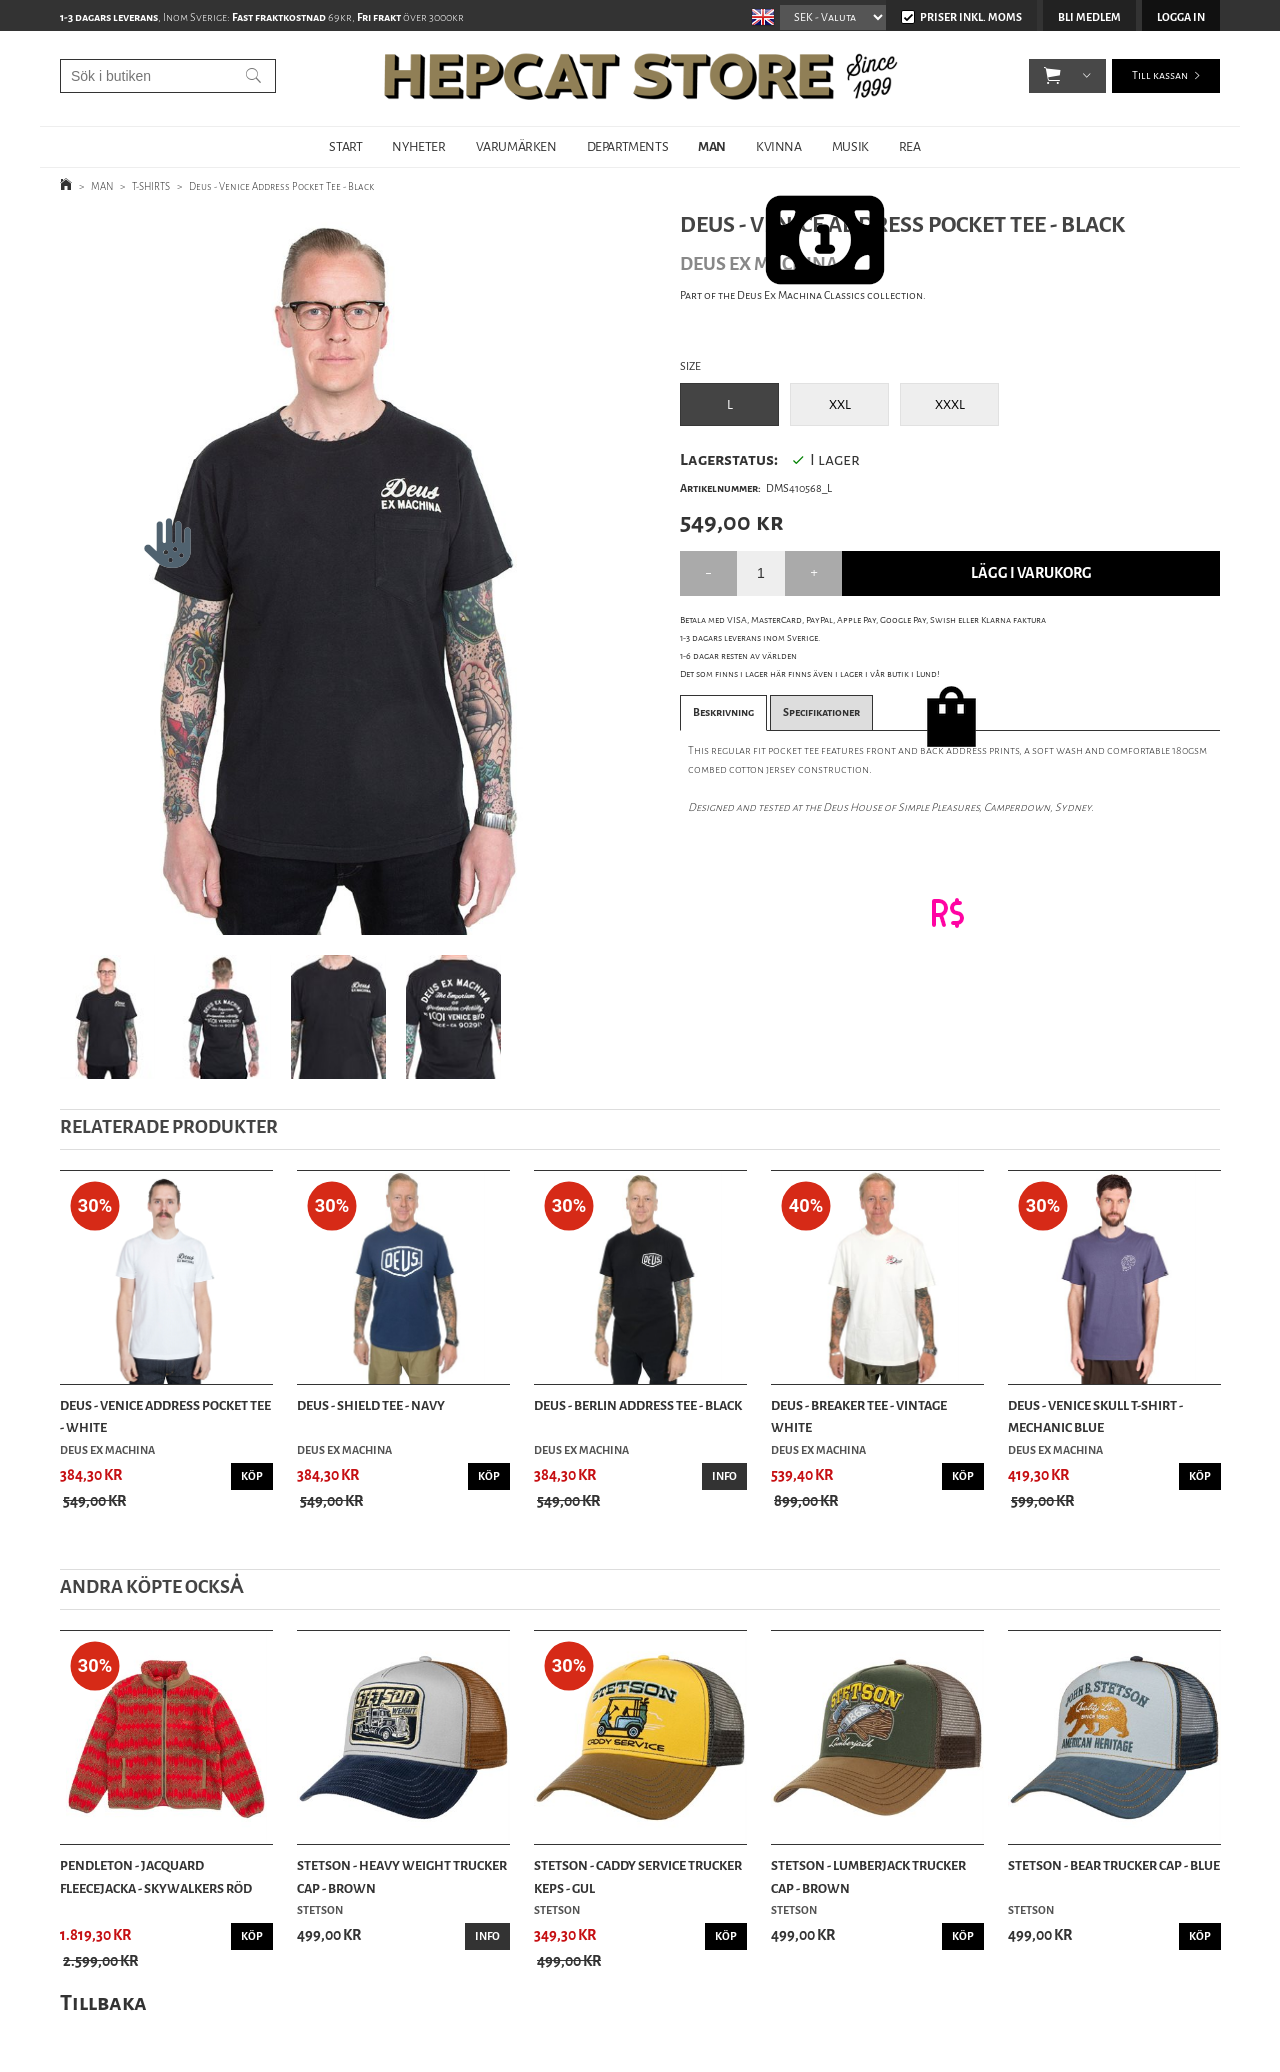  What do you see at coordinates (169, 543) in the screenshot?
I see `indicates allergy information or warnings` at bounding box center [169, 543].